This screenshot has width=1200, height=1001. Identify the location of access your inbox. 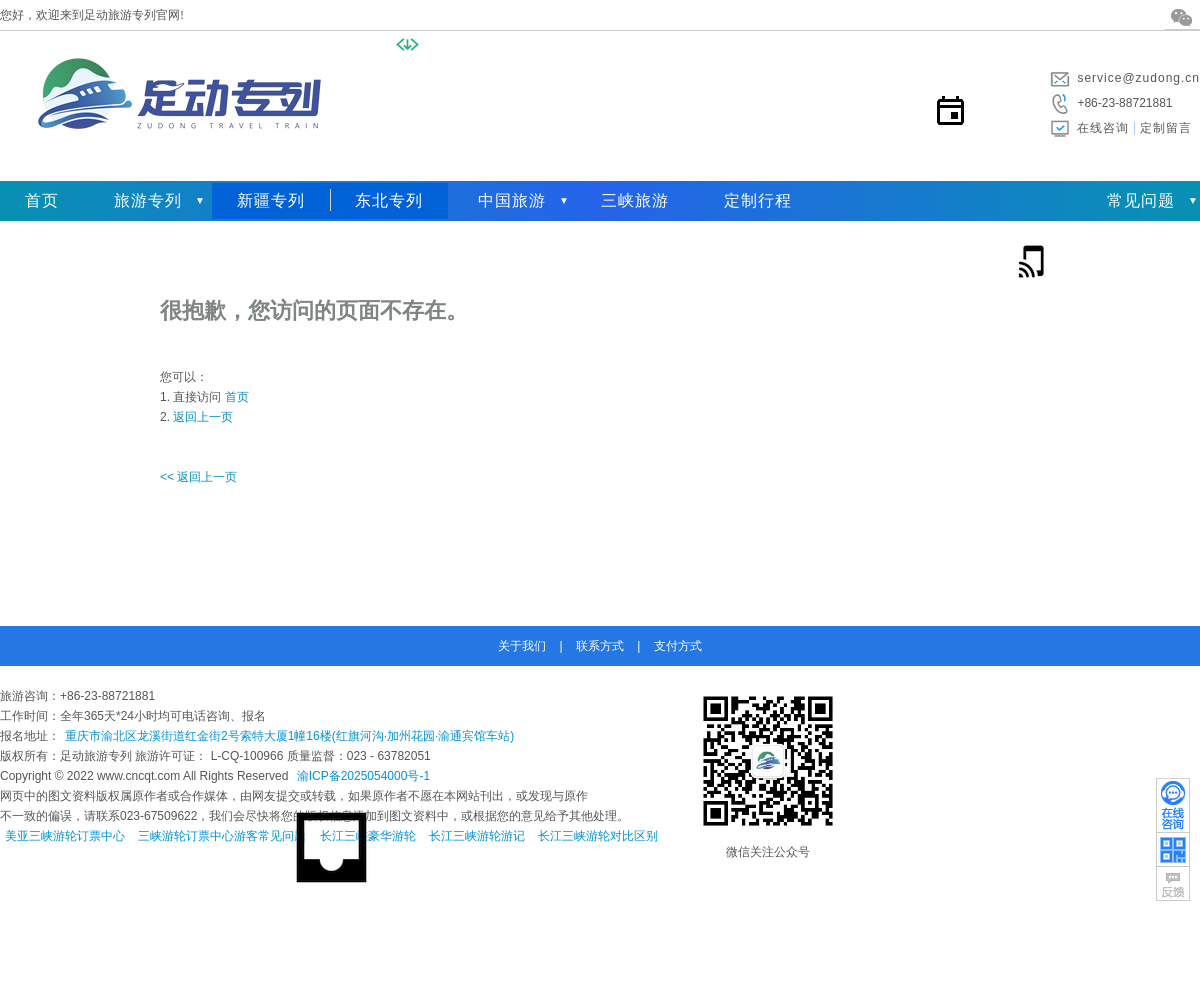
(331, 847).